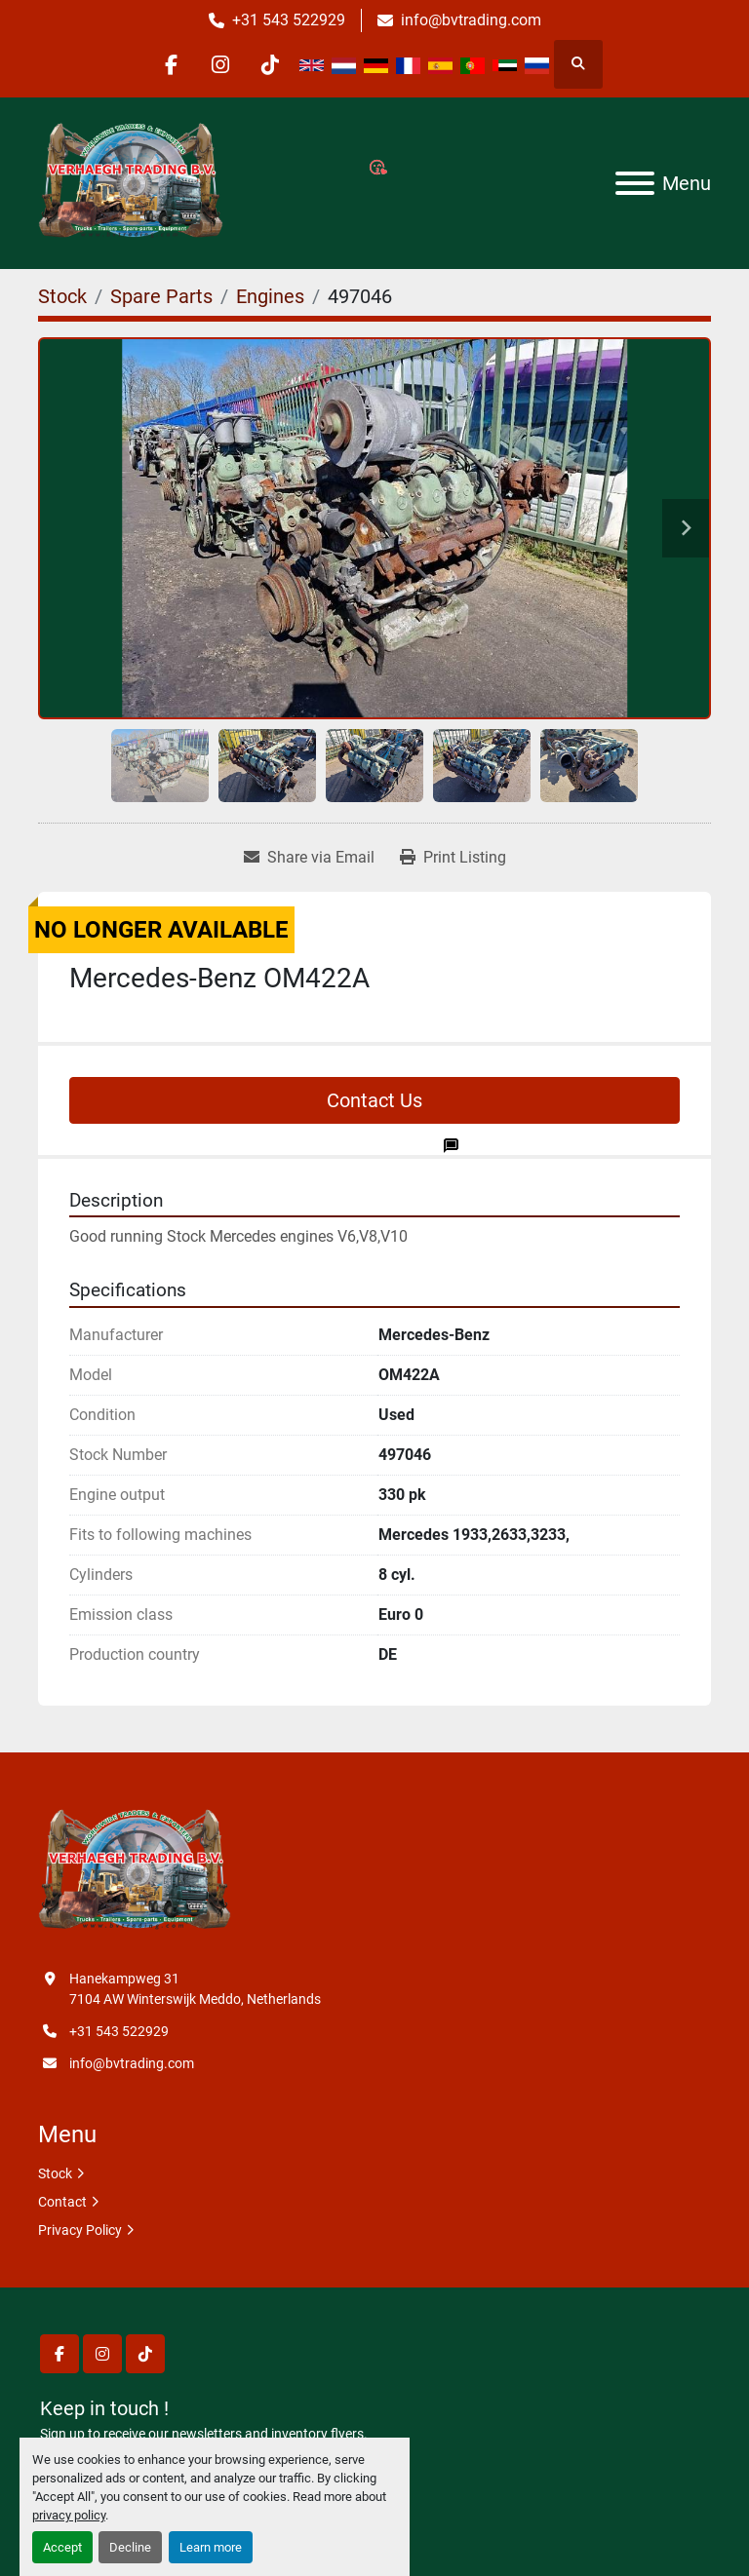 The image size is (749, 2576). Describe the element at coordinates (451, 1145) in the screenshot. I see `open messaging or chat` at that location.